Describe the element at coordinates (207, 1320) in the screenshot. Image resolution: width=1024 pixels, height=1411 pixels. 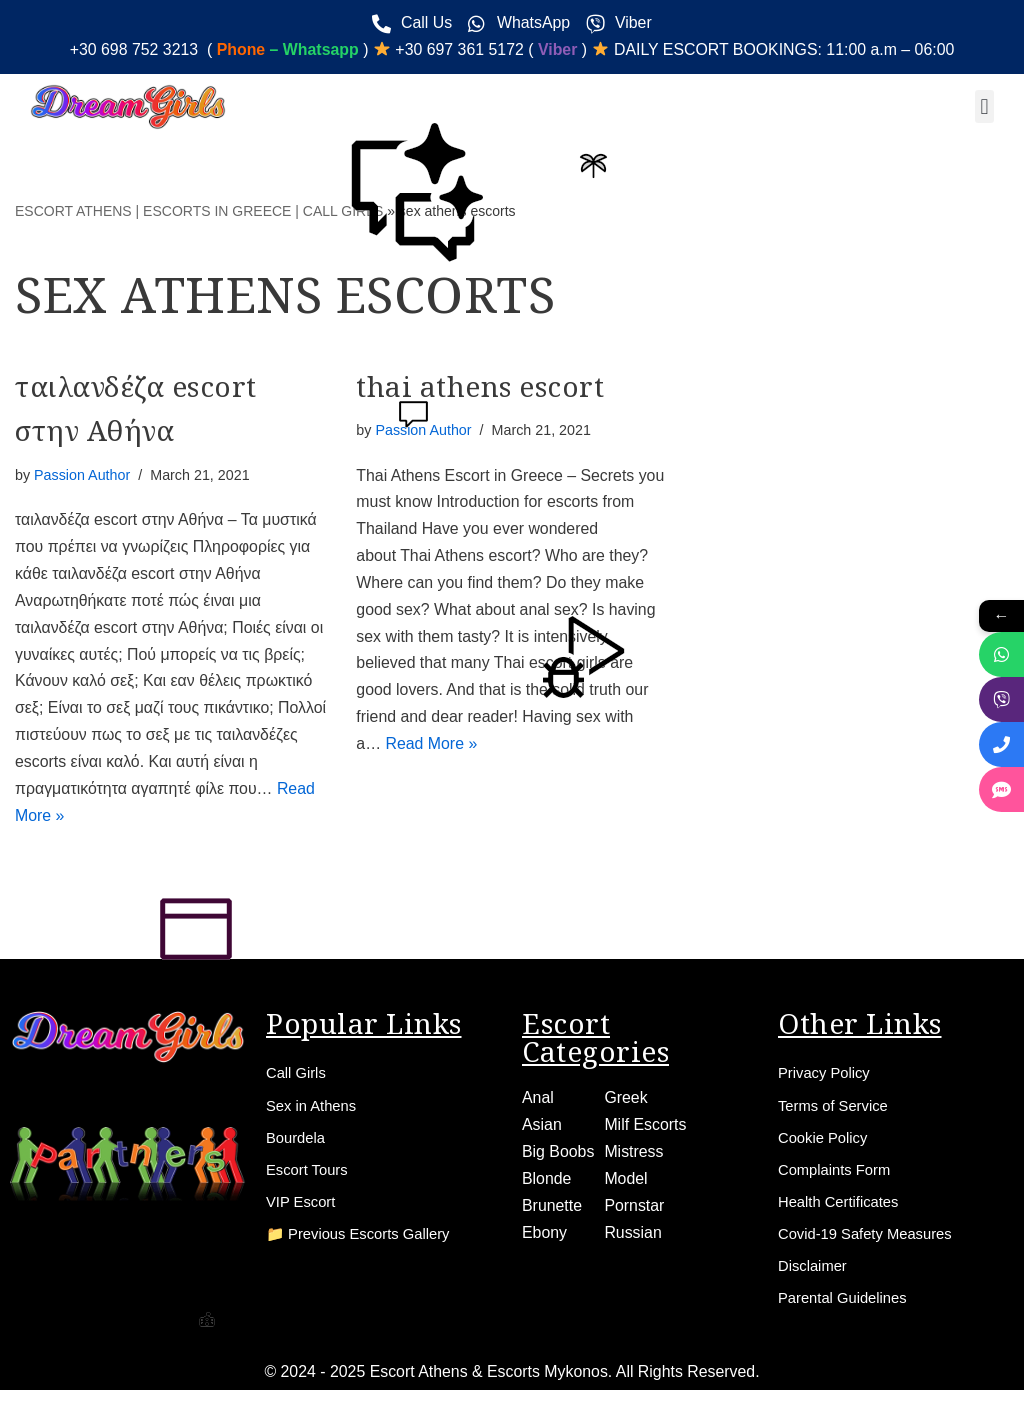
I see `navigate to school or educational institution` at that location.